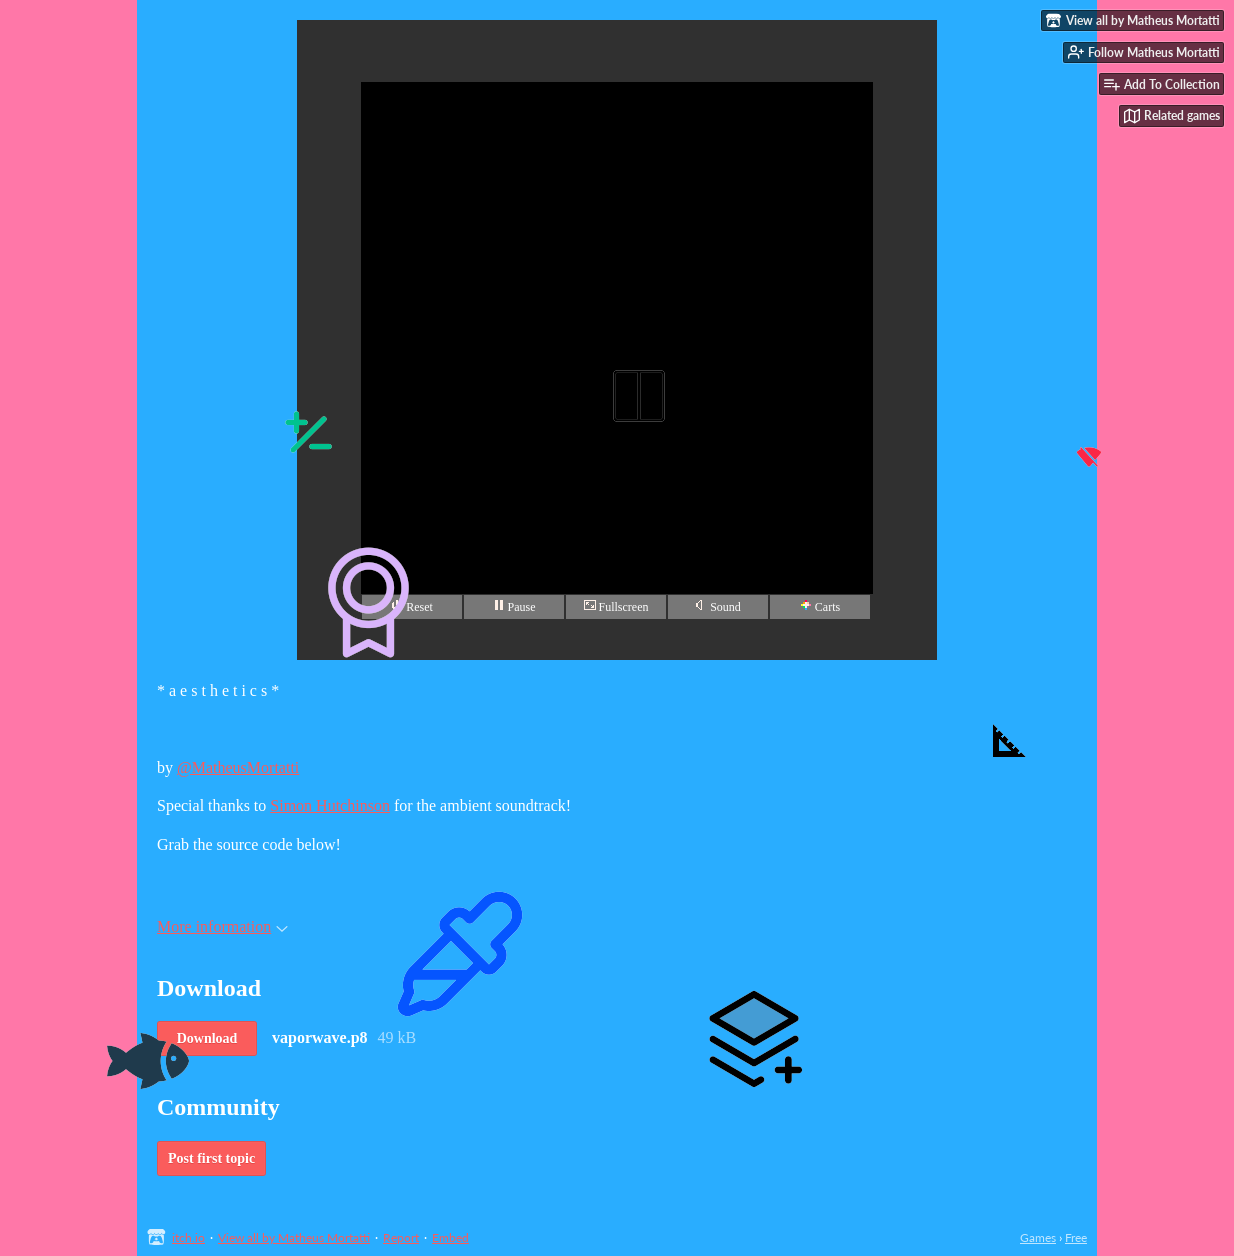  Describe the element at coordinates (1089, 457) in the screenshot. I see `indicates no wifi connection available` at that location.